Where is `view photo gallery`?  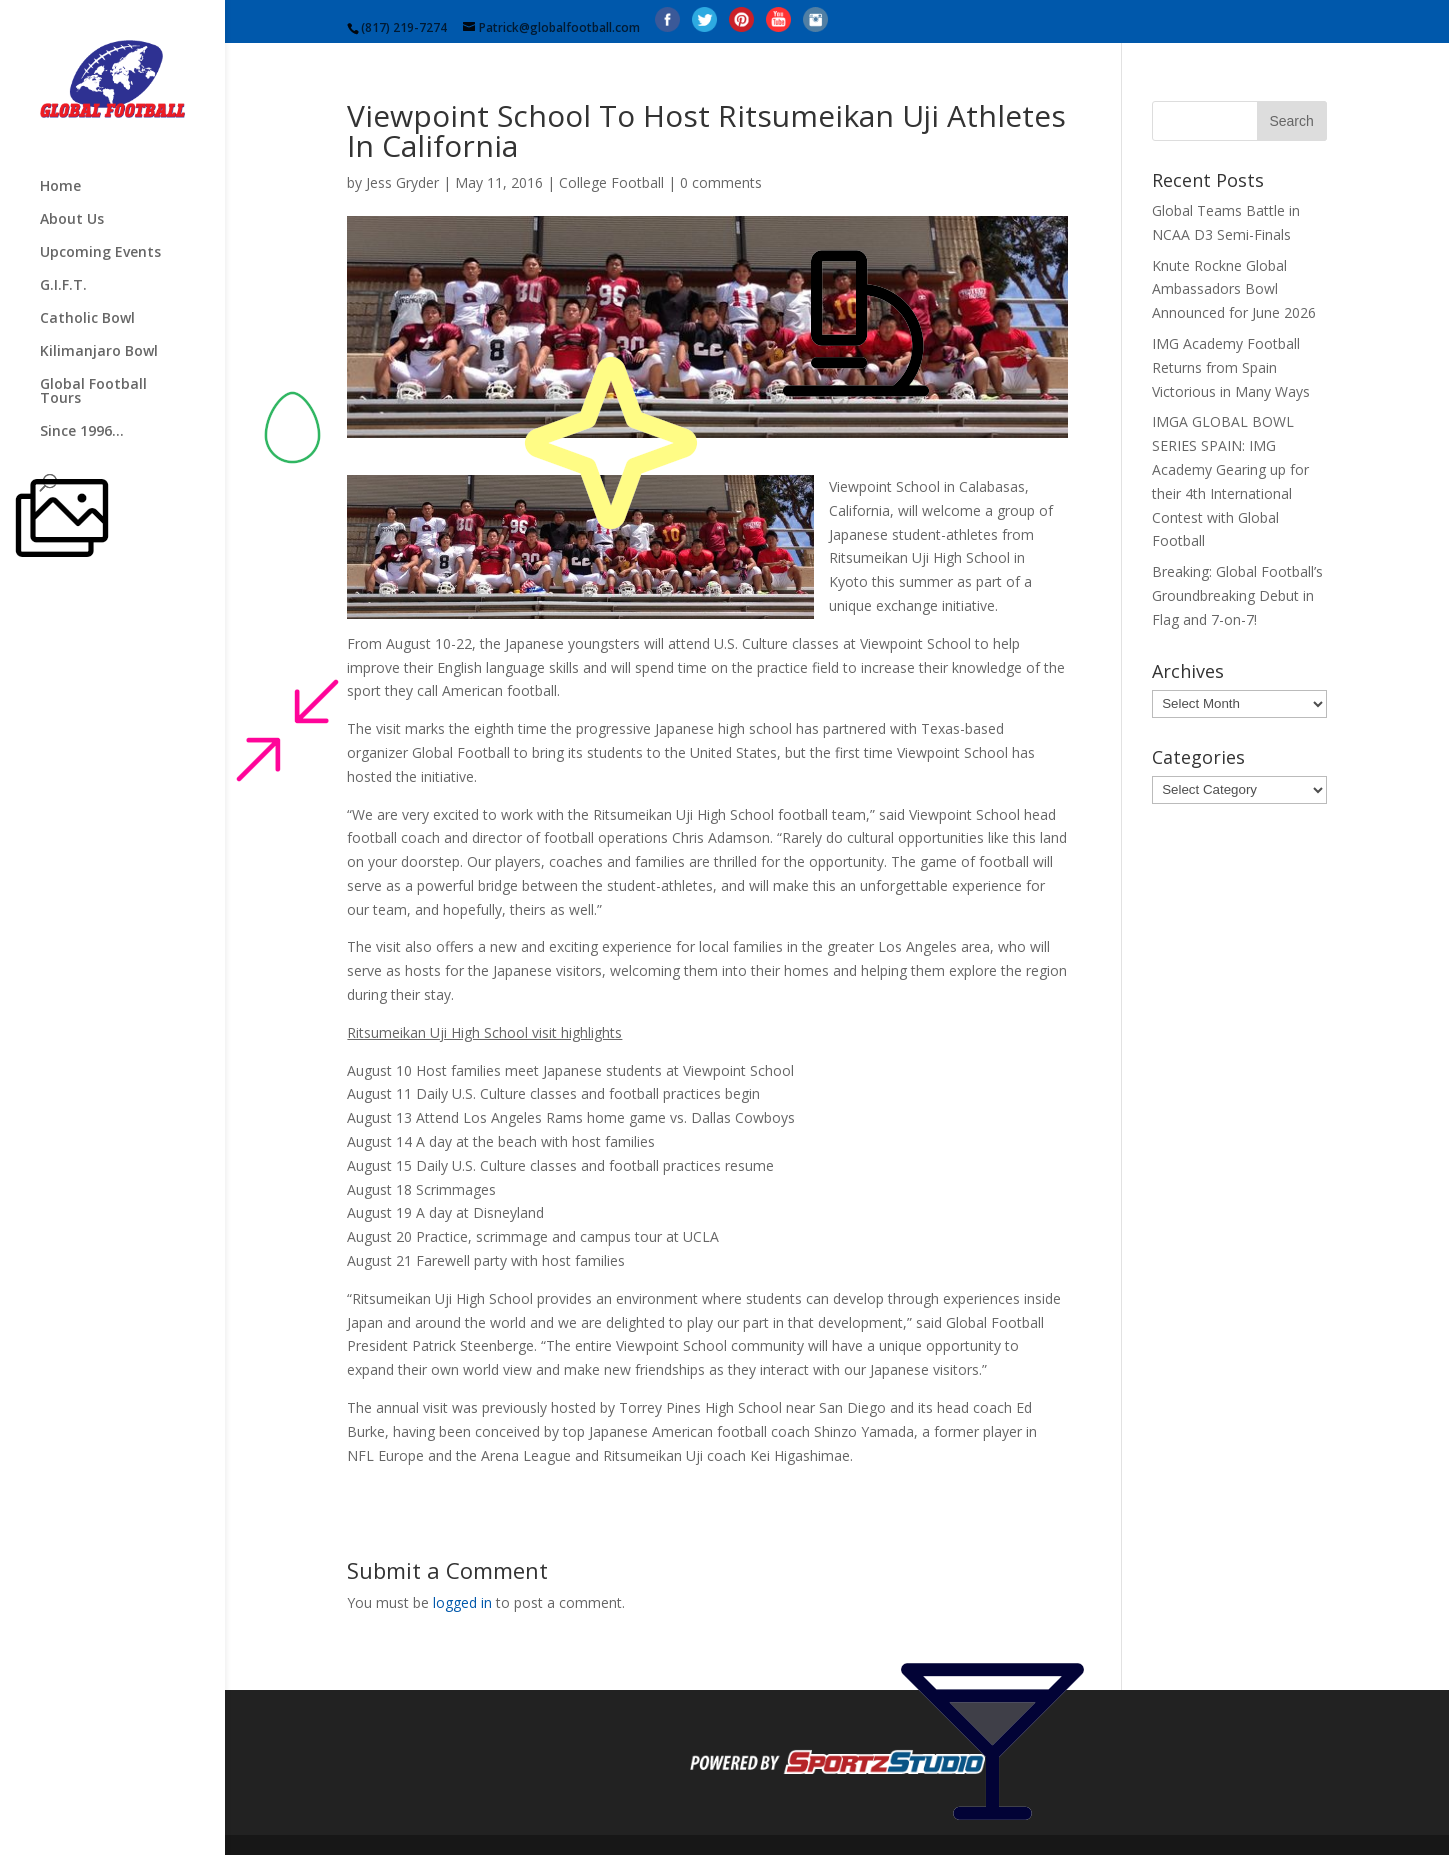 view photo gallery is located at coordinates (62, 518).